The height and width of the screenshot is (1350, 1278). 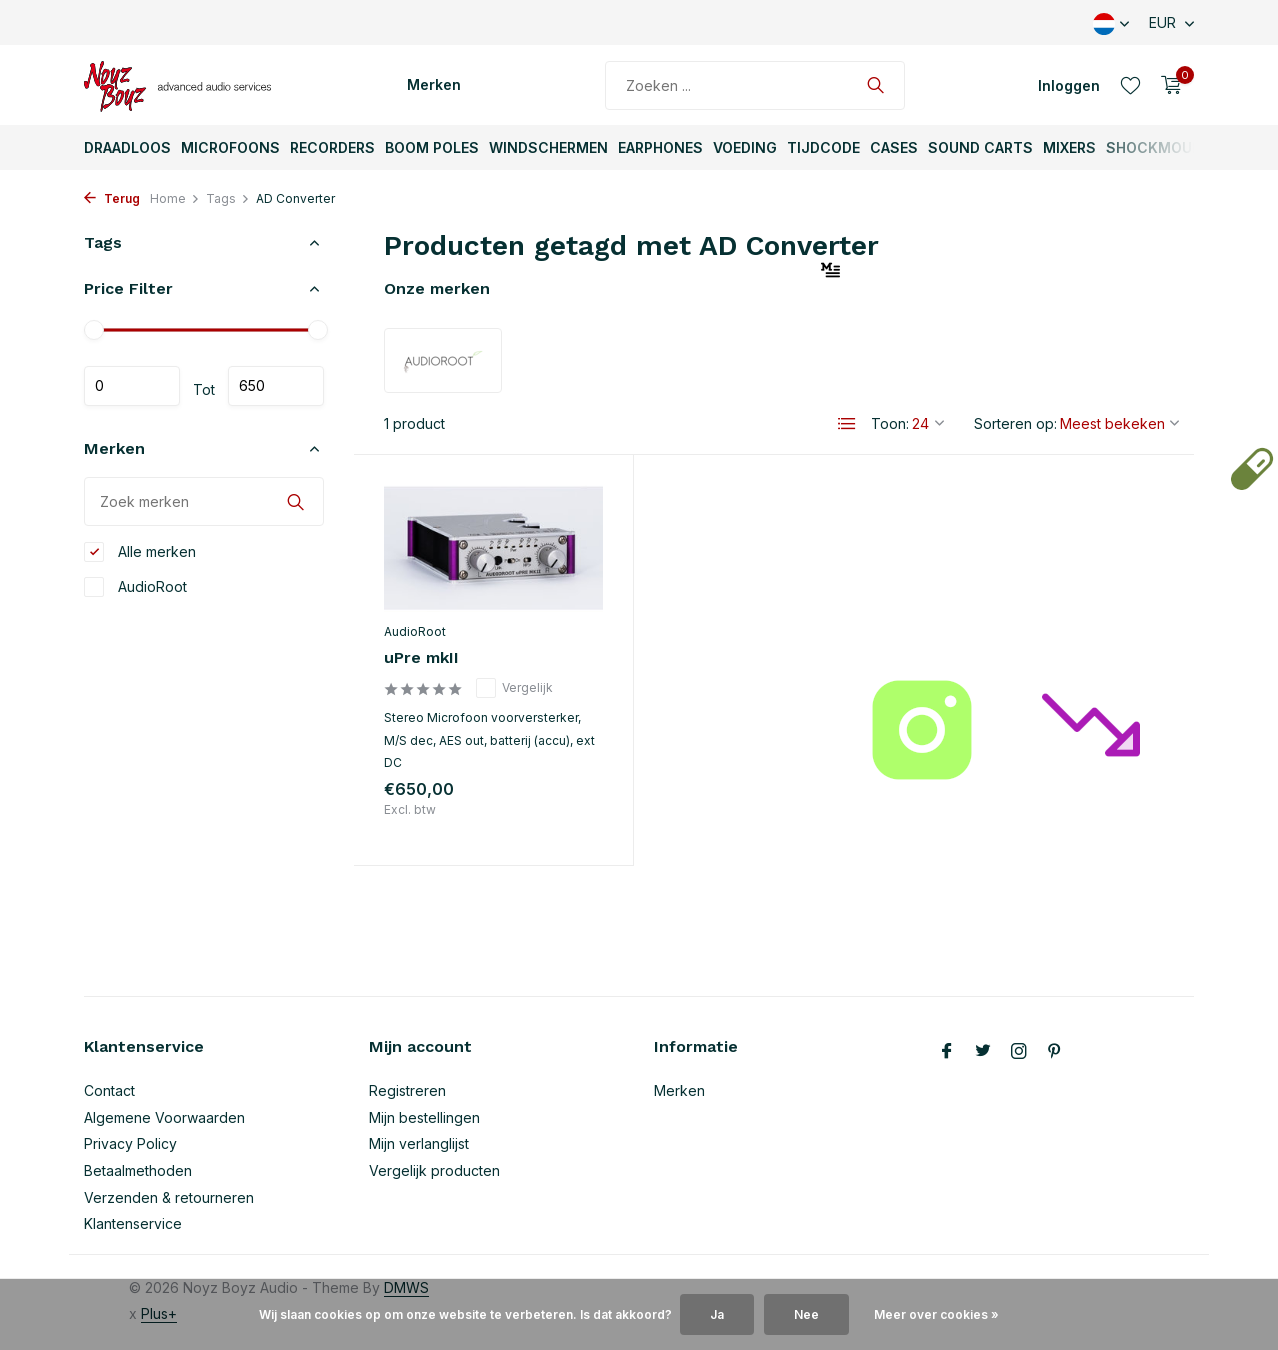 What do you see at coordinates (1091, 725) in the screenshot?
I see `indicates a downward trend or decline in data` at bounding box center [1091, 725].